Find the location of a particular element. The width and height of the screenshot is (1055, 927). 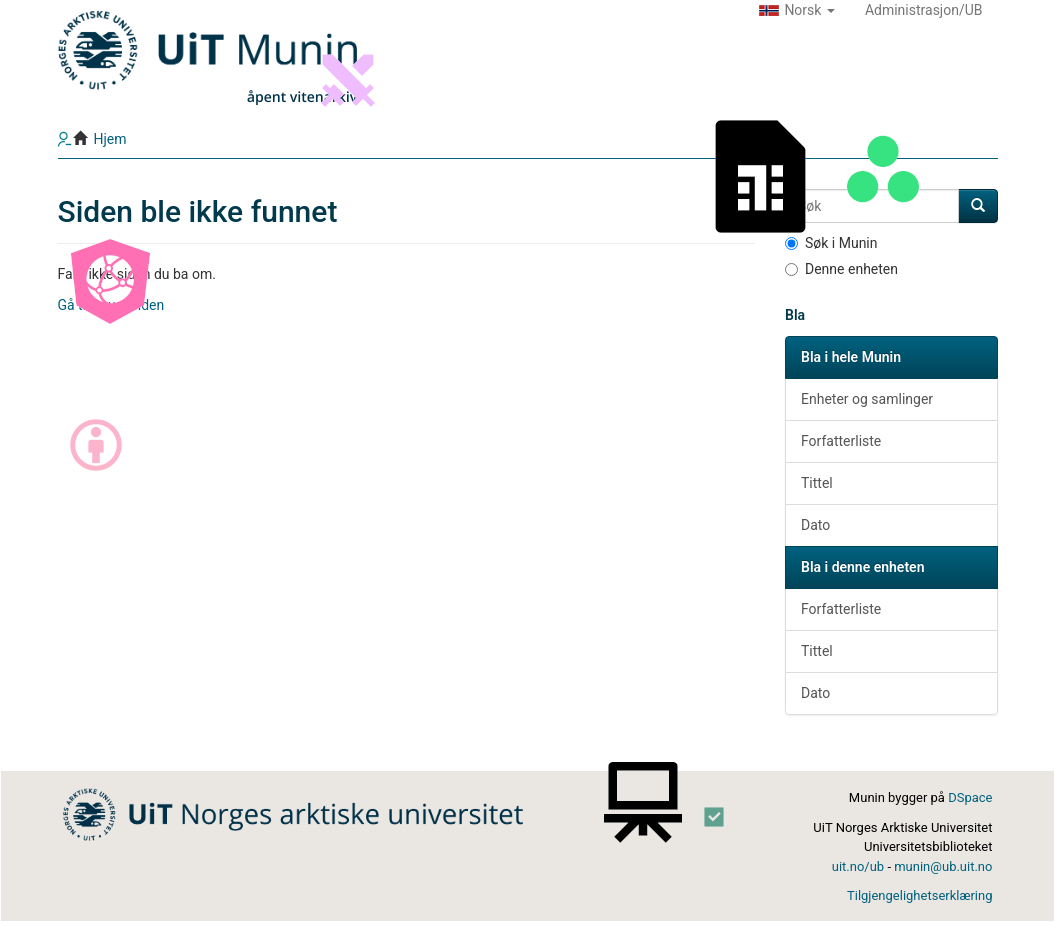

create a new artboard is located at coordinates (643, 801).